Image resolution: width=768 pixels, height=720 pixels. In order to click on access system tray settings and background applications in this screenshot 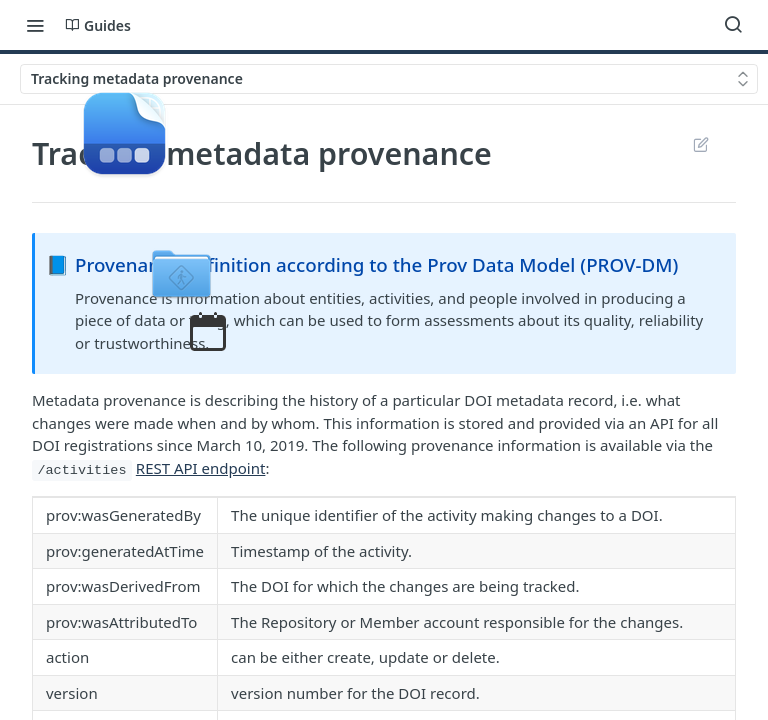, I will do `click(124, 133)`.